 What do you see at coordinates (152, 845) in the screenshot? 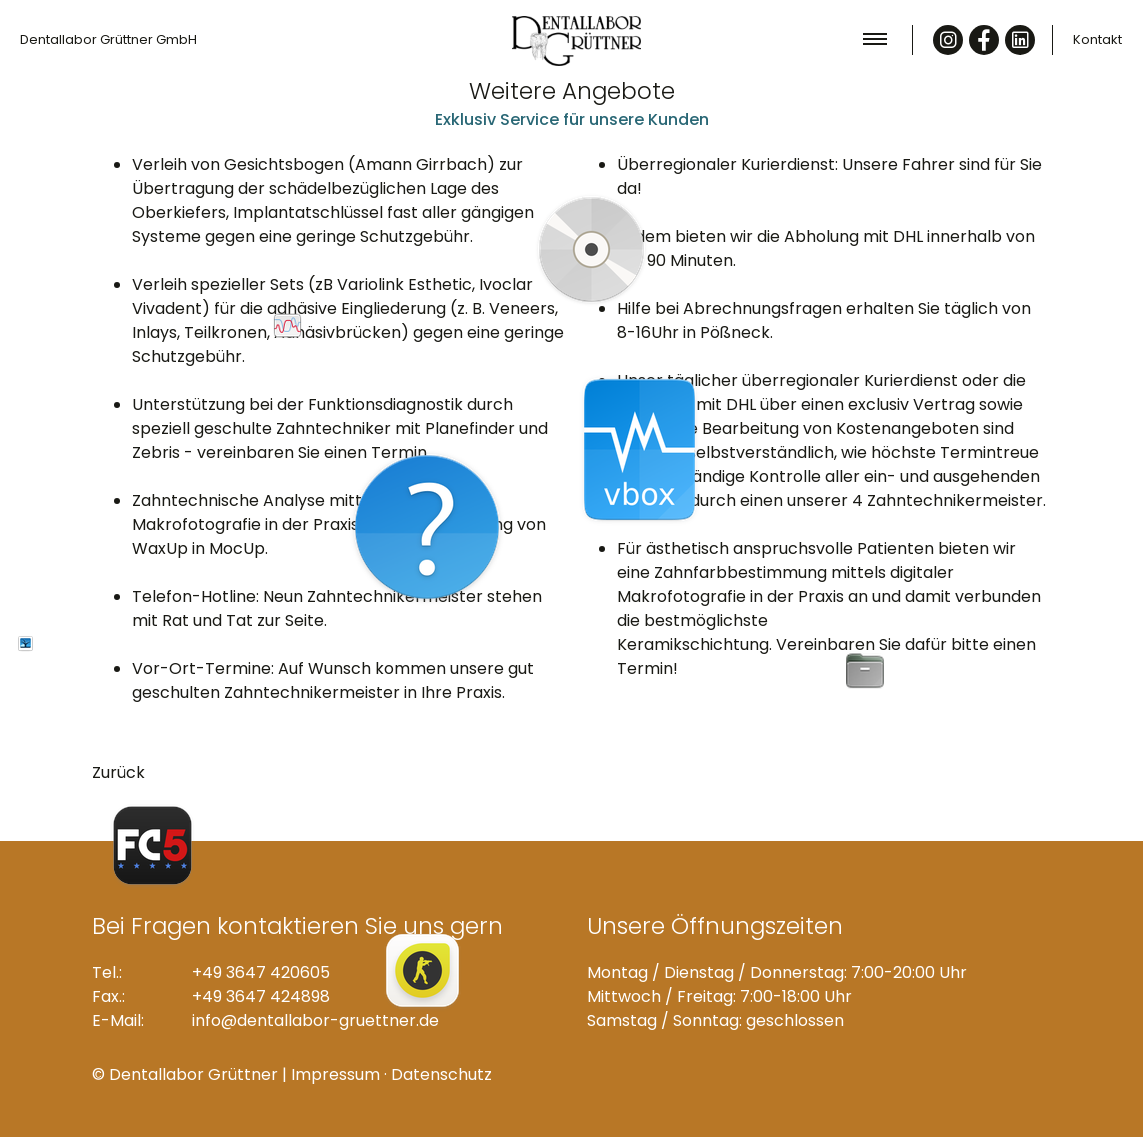
I see `launch far cry 5 game` at bounding box center [152, 845].